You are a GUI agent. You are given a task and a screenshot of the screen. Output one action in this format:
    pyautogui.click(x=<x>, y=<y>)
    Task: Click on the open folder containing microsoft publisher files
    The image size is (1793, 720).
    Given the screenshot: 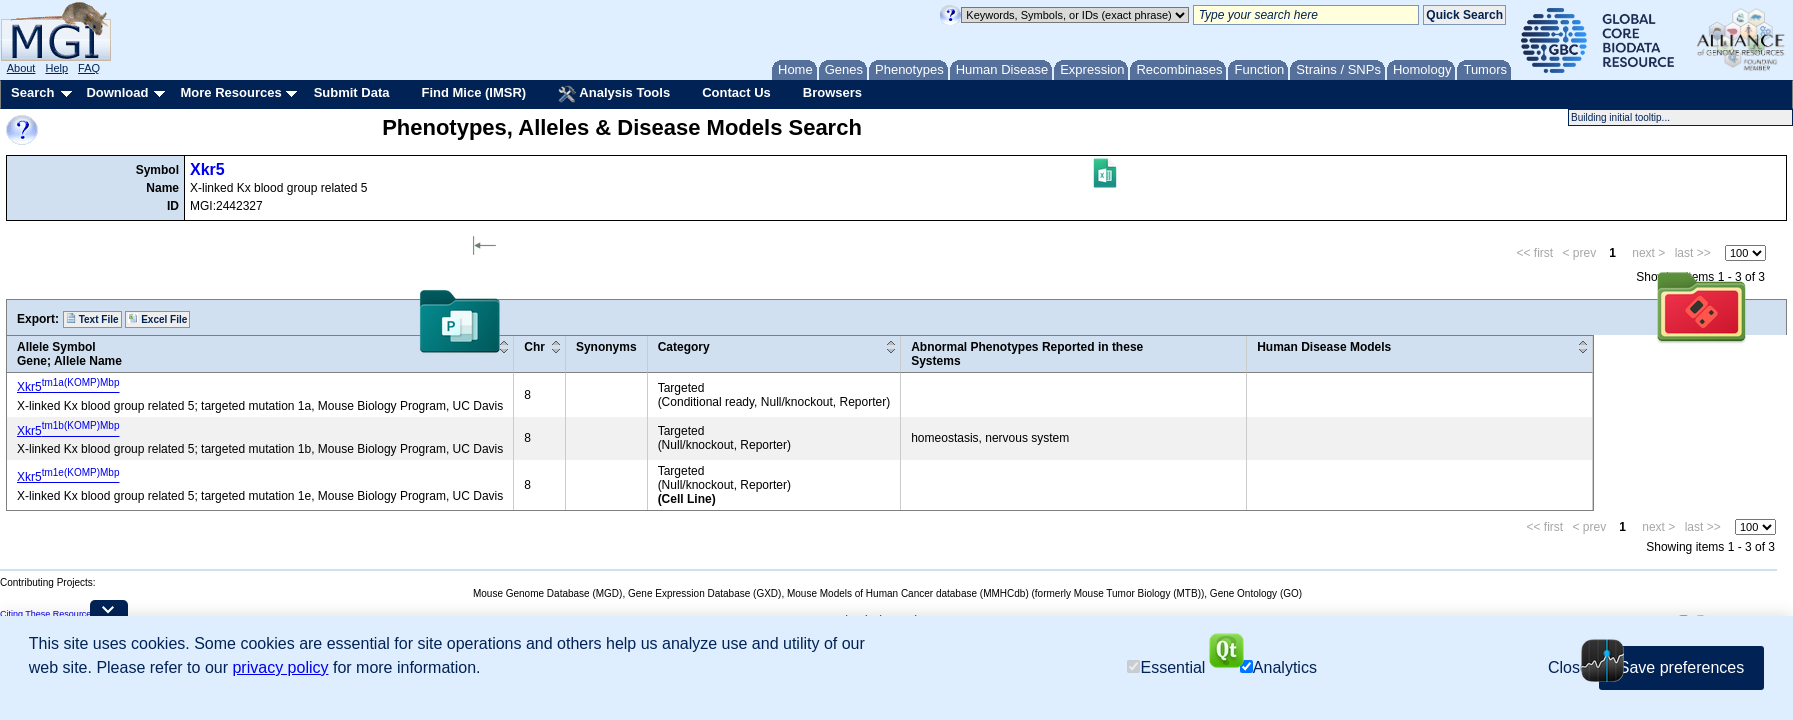 What is the action you would take?
    pyautogui.click(x=459, y=323)
    